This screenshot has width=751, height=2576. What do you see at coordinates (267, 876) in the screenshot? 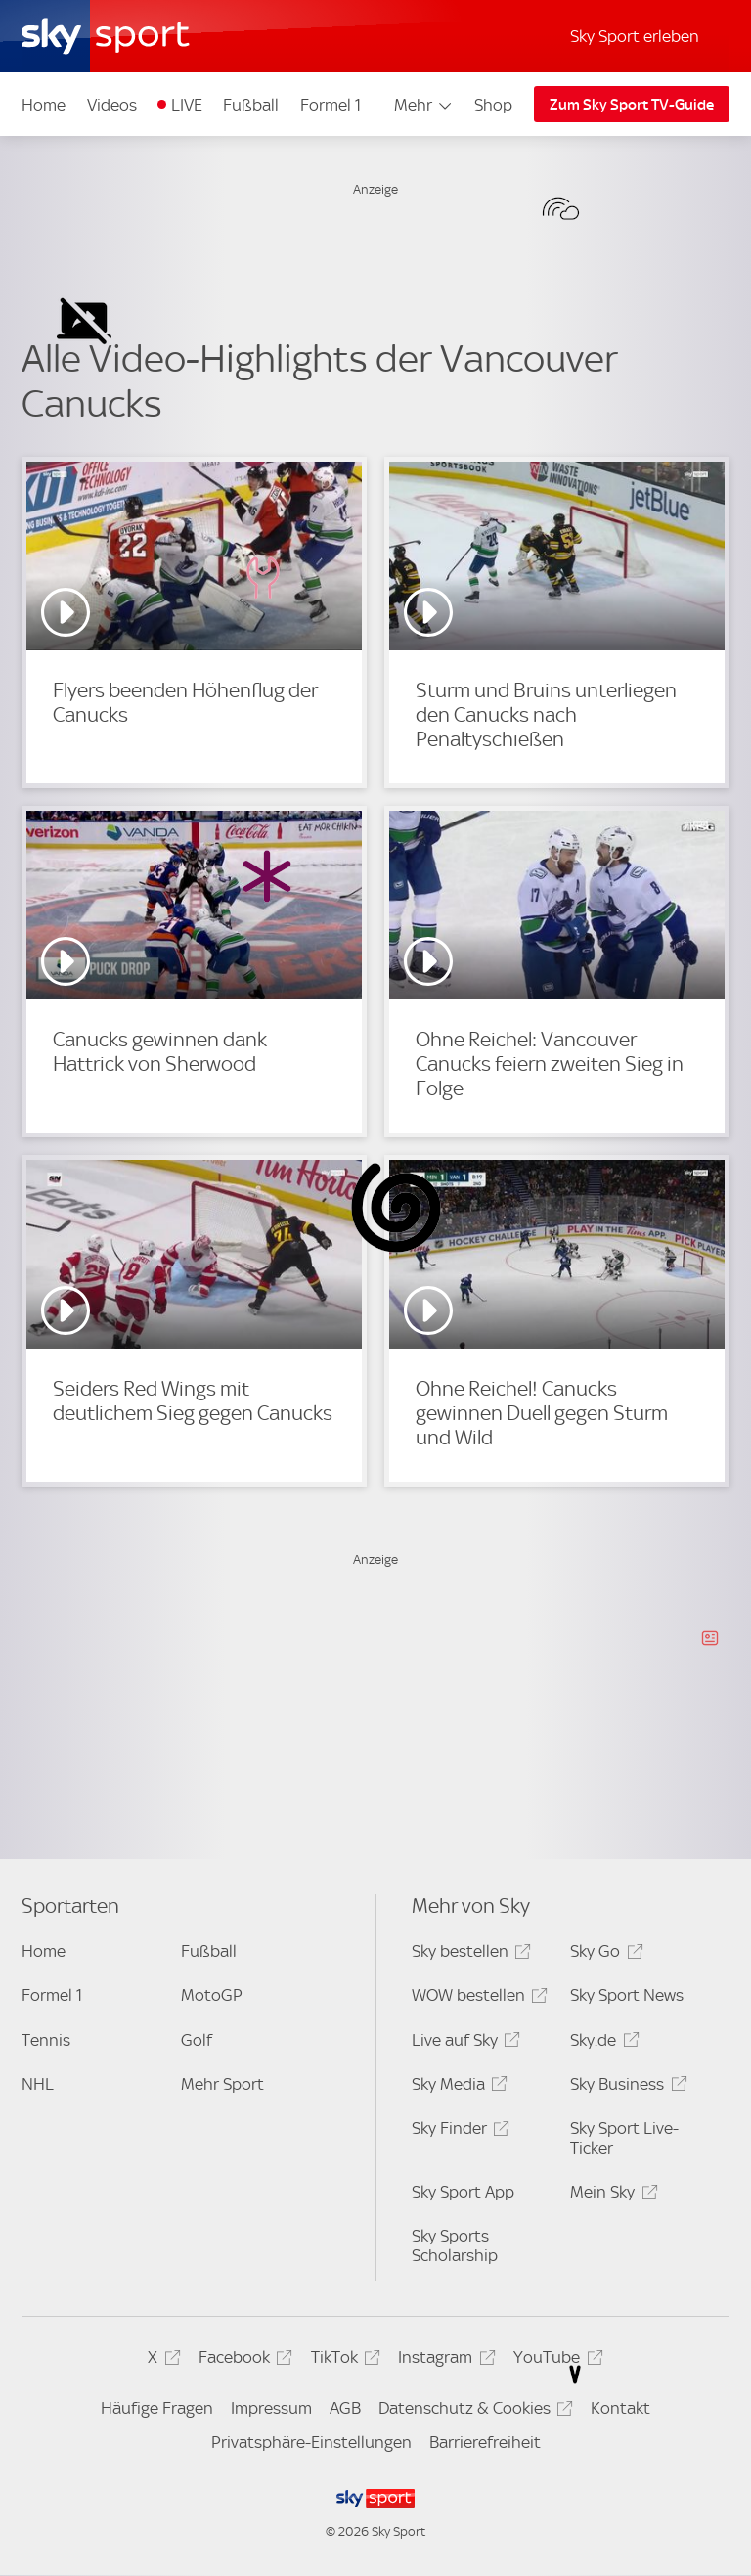
I see `indicates a required field in a form` at bounding box center [267, 876].